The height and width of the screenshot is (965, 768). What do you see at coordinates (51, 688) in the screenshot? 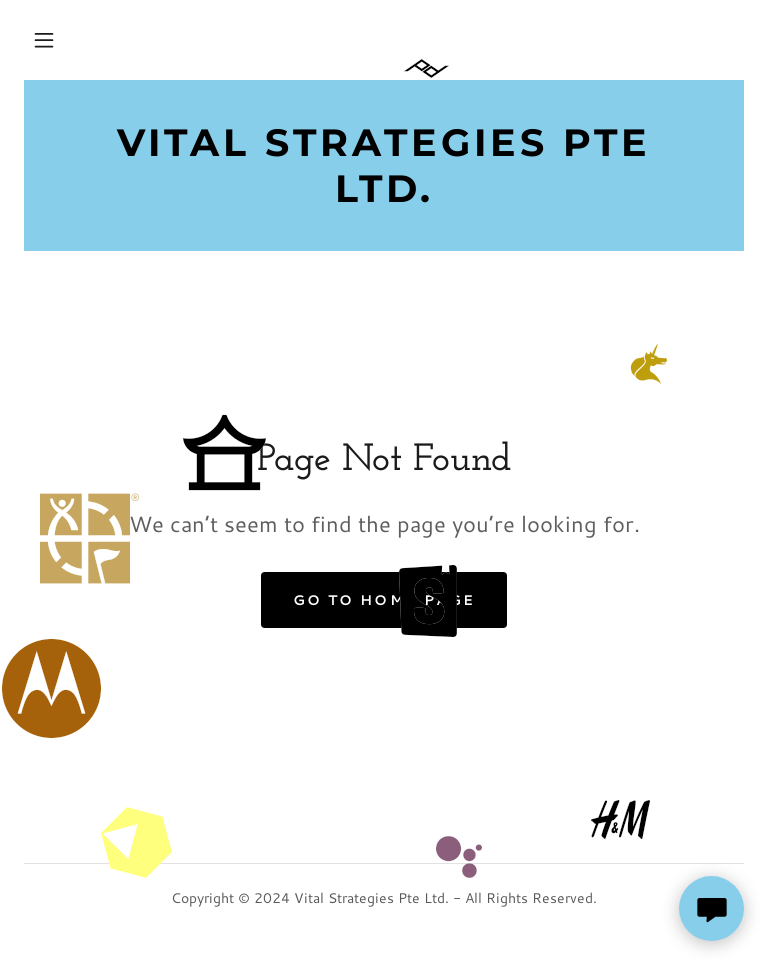
I see `Motorola brand logo` at bounding box center [51, 688].